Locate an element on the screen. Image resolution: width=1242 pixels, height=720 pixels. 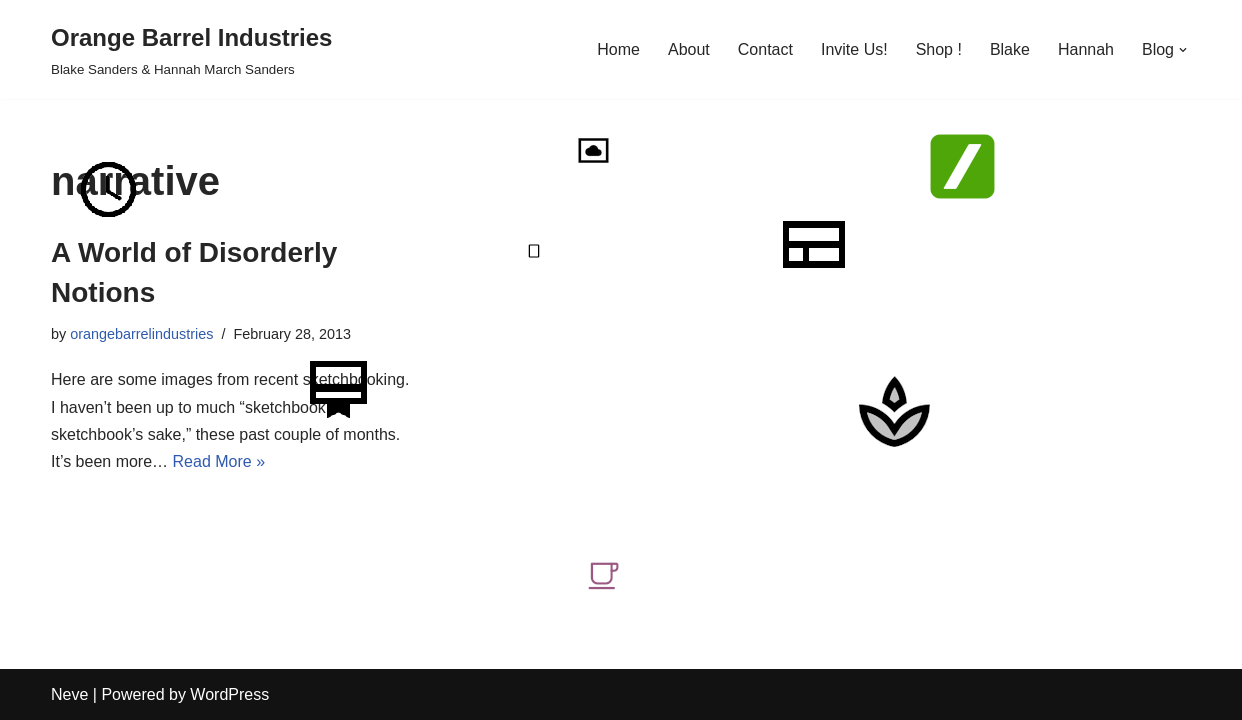
access spa or wellness services is located at coordinates (894, 411).